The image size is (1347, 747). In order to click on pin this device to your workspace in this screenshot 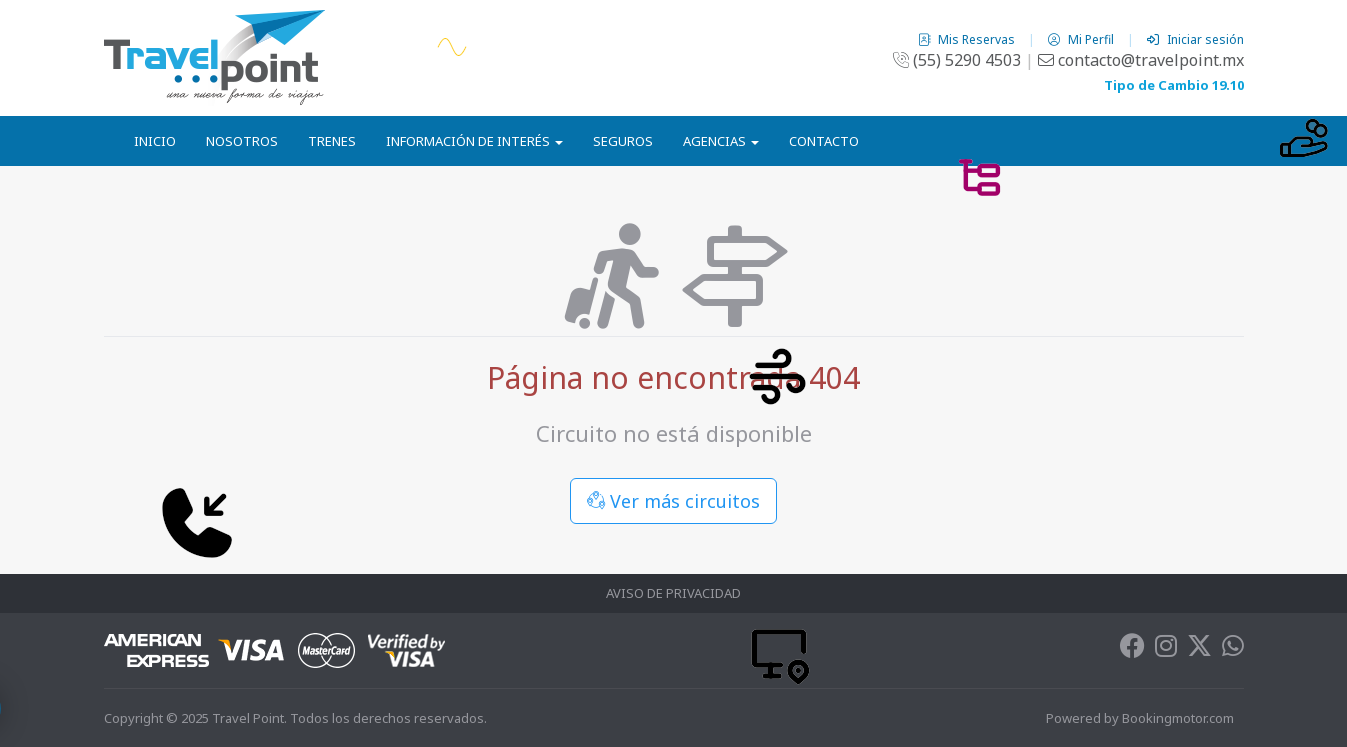, I will do `click(779, 654)`.